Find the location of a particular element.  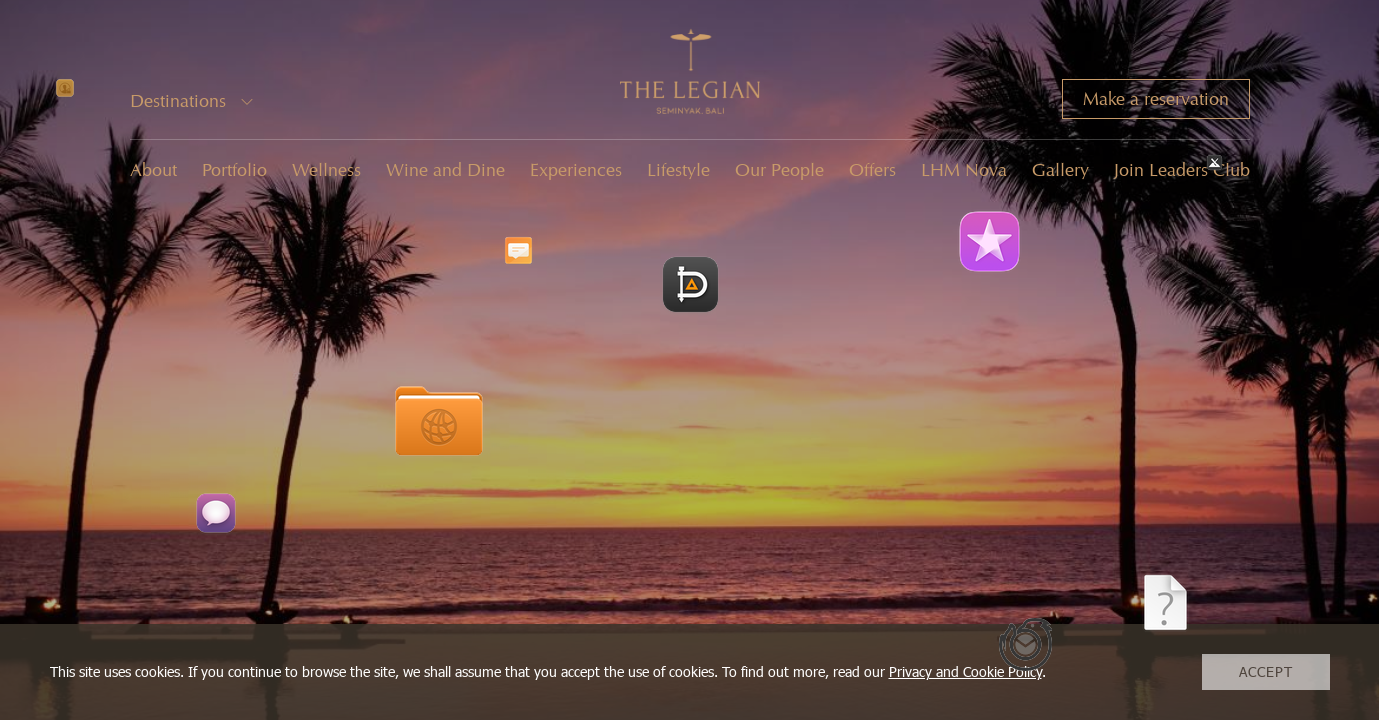

open folder containing html or web files is located at coordinates (439, 421).